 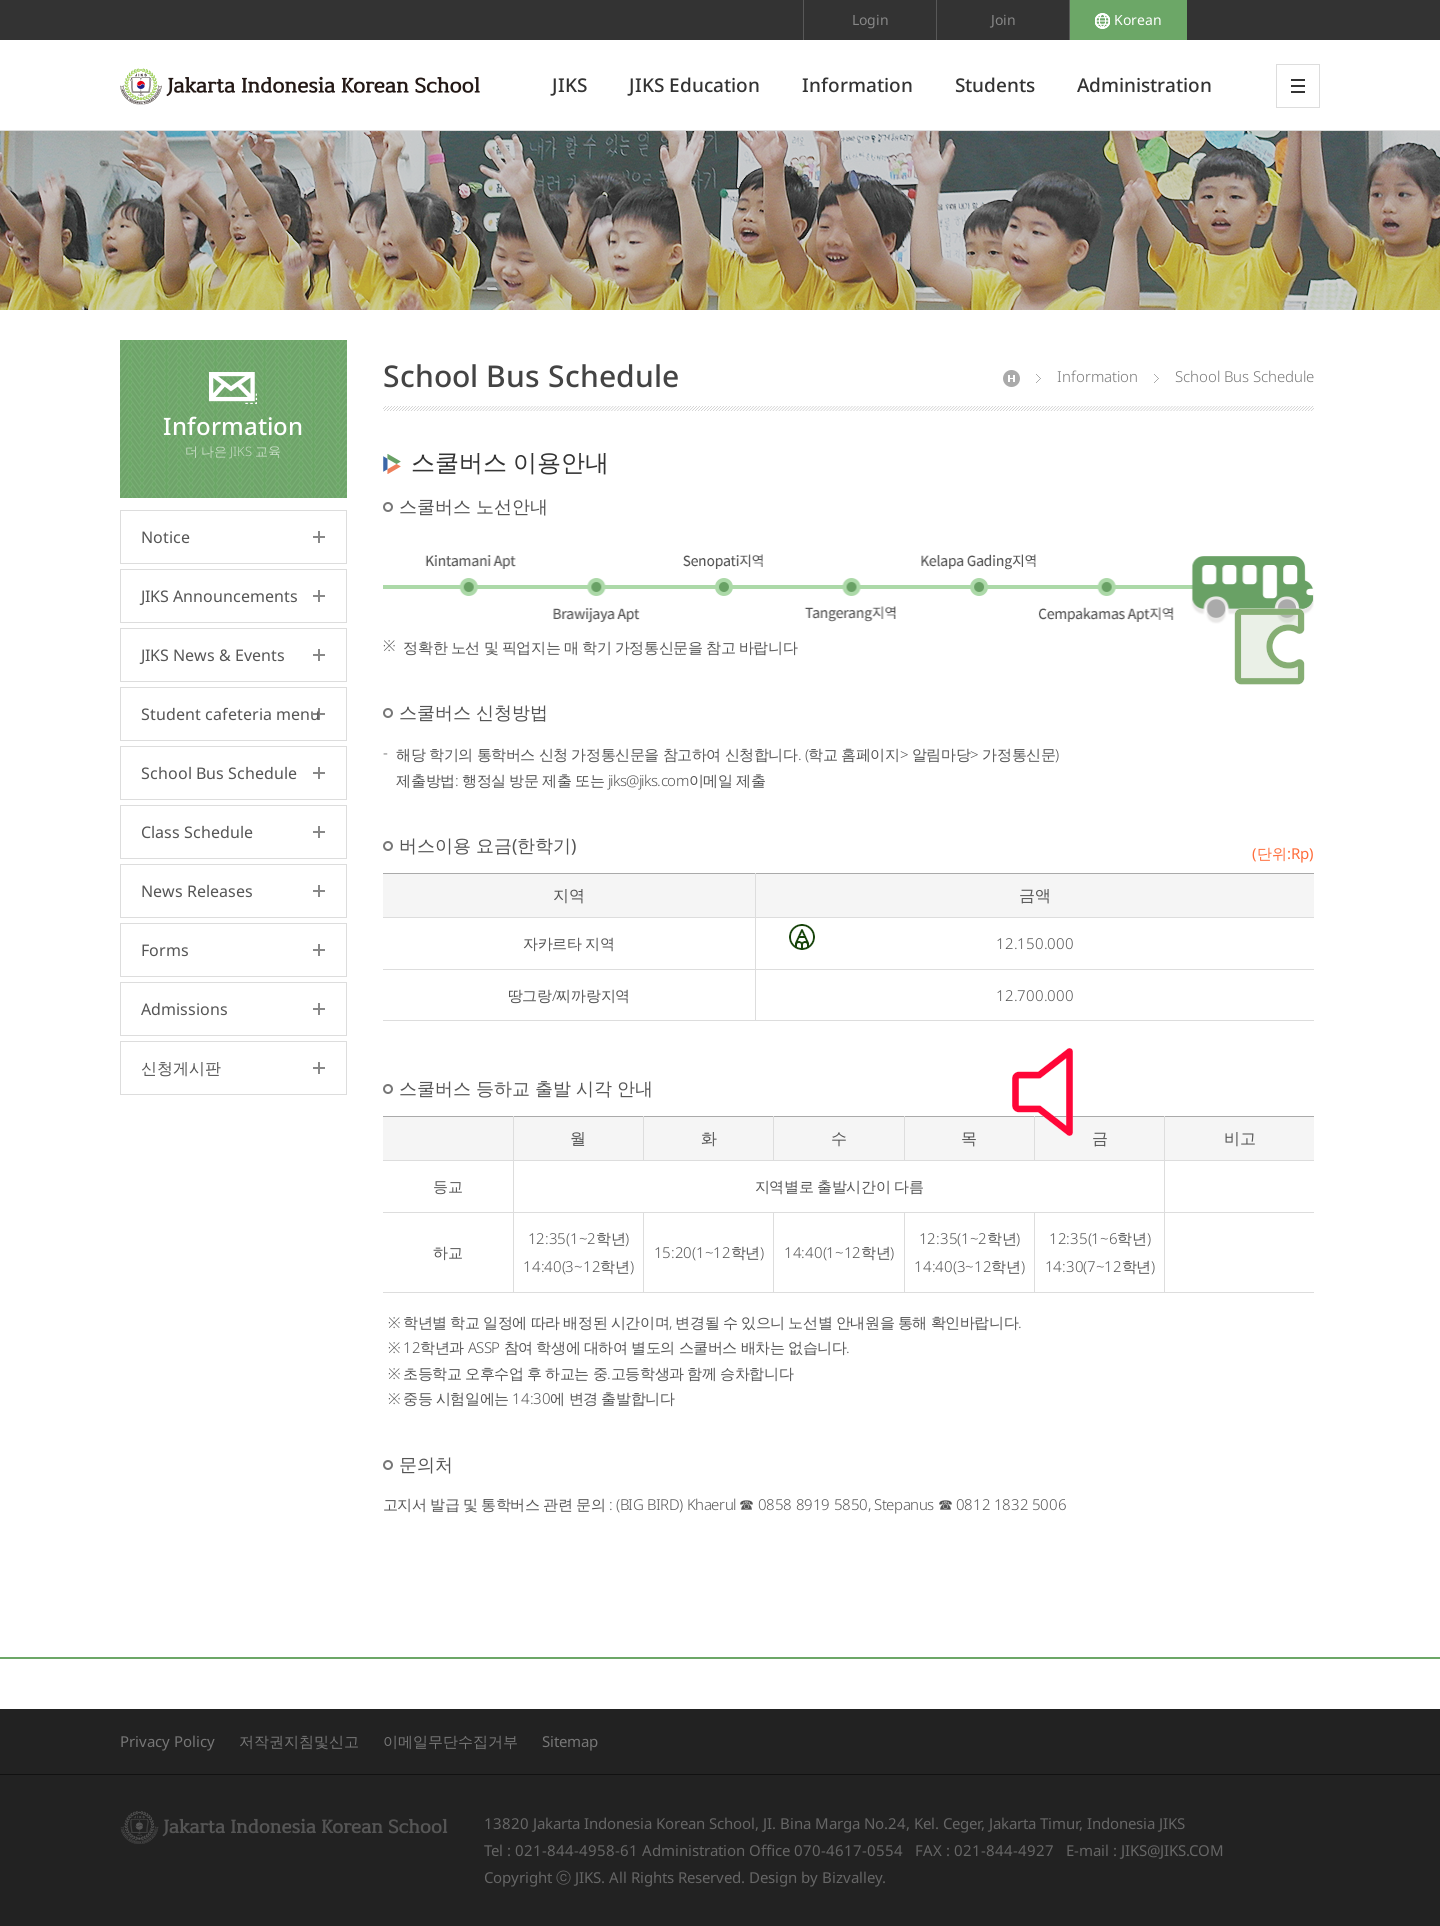 I want to click on speaker with no audio output, so click(x=1056, y=1092).